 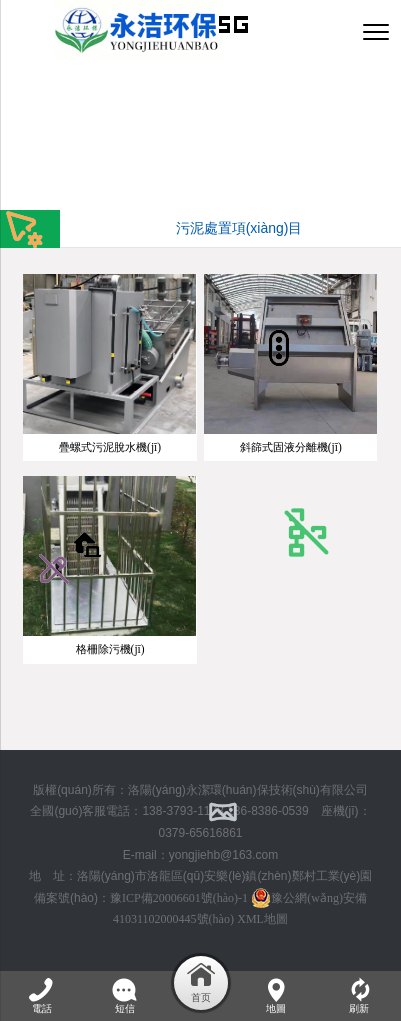 What do you see at coordinates (223, 812) in the screenshot?
I see `view panorama or wide-angle photos` at bounding box center [223, 812].